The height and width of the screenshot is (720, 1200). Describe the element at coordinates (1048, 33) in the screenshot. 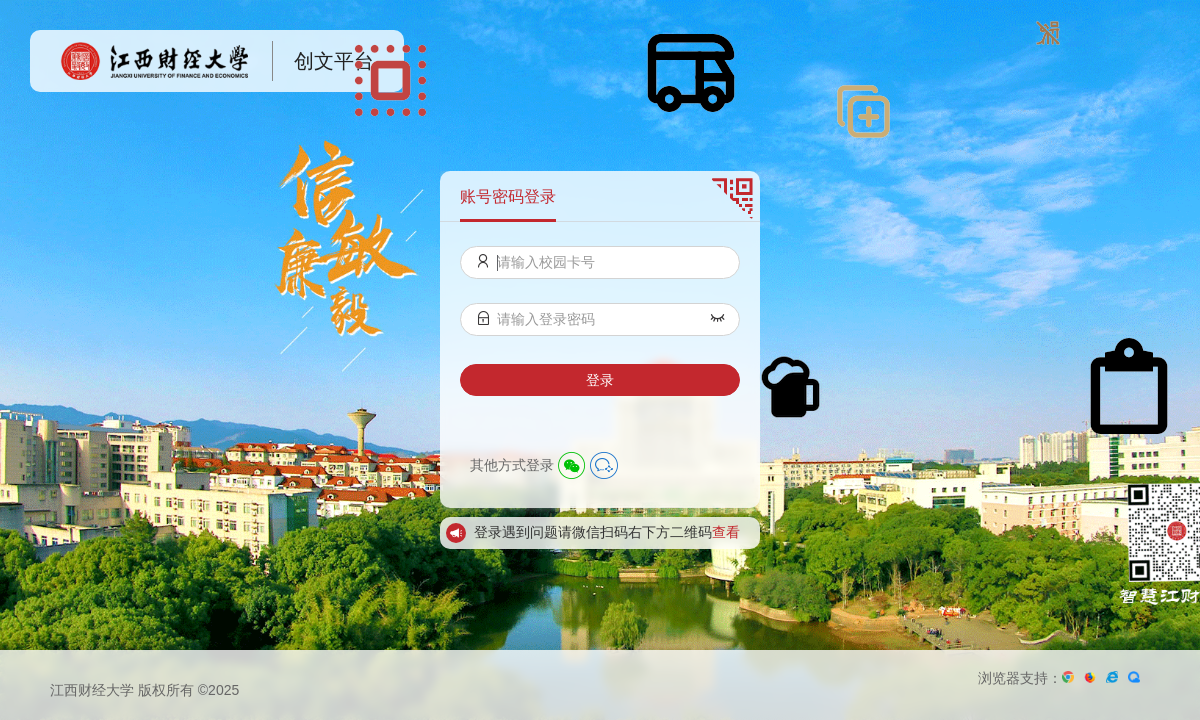

I see `rollercoaster ride unavailable or closed` at that location.